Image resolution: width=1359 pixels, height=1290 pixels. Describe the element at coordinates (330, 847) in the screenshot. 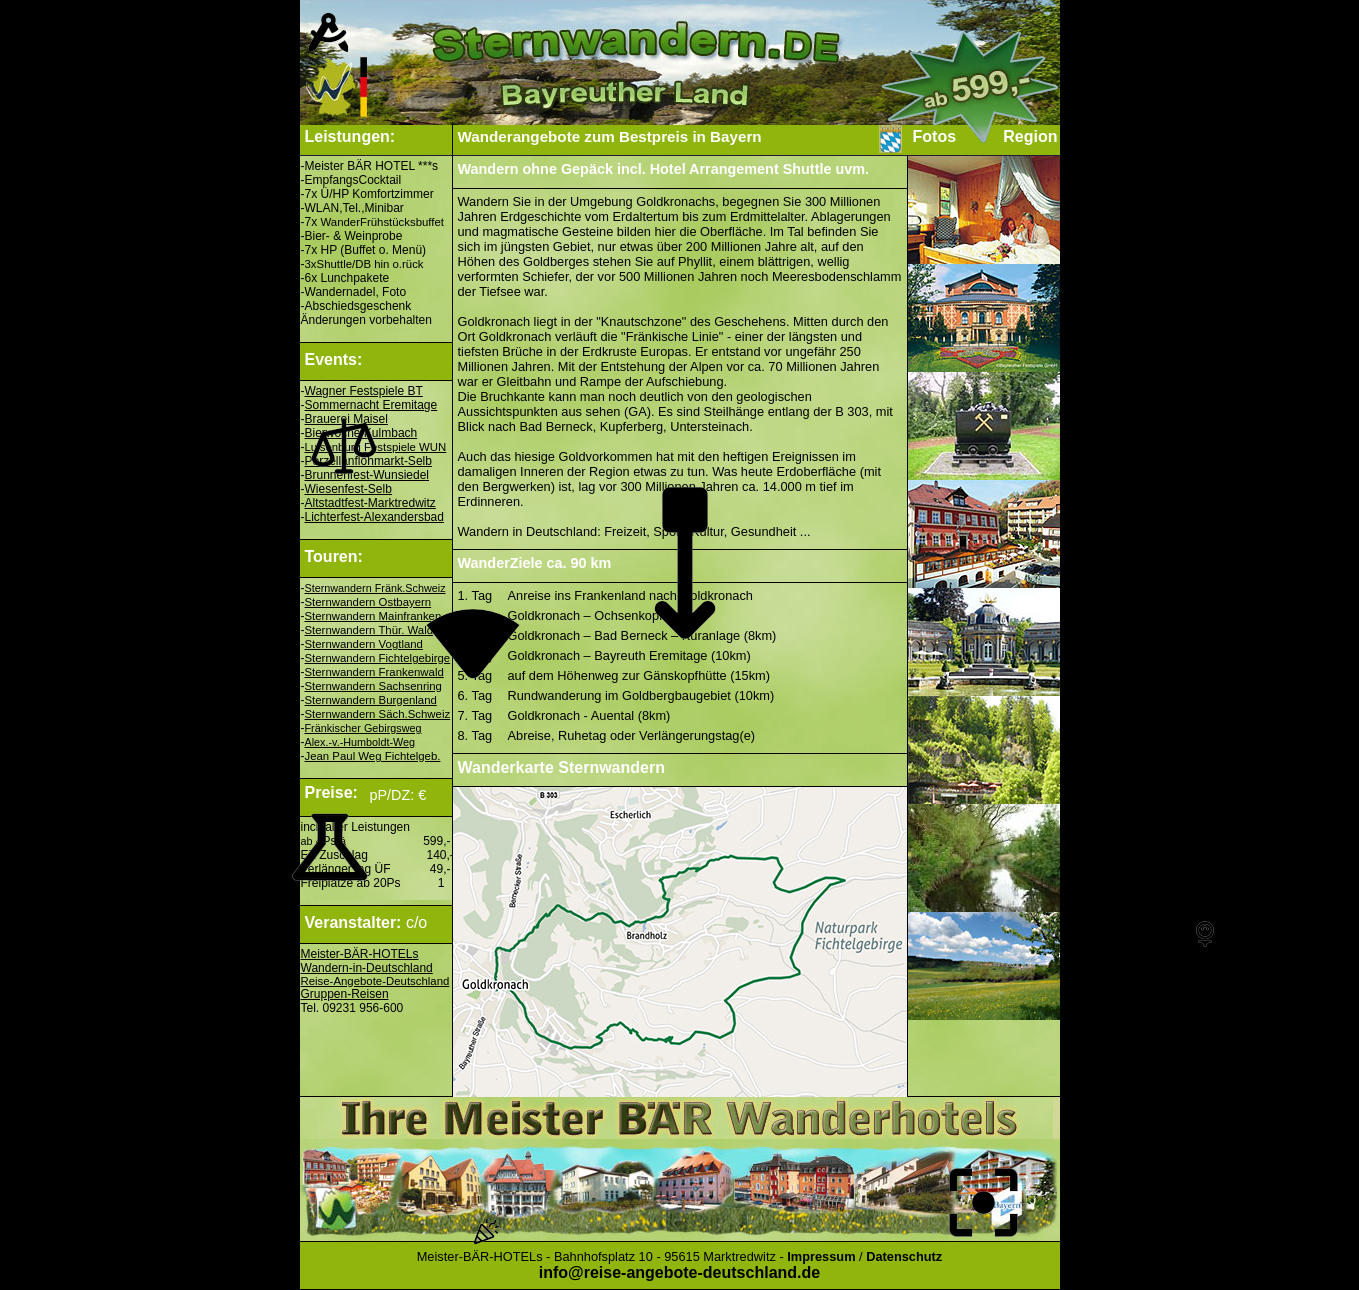

I see `access science or laboratory features` at that location.